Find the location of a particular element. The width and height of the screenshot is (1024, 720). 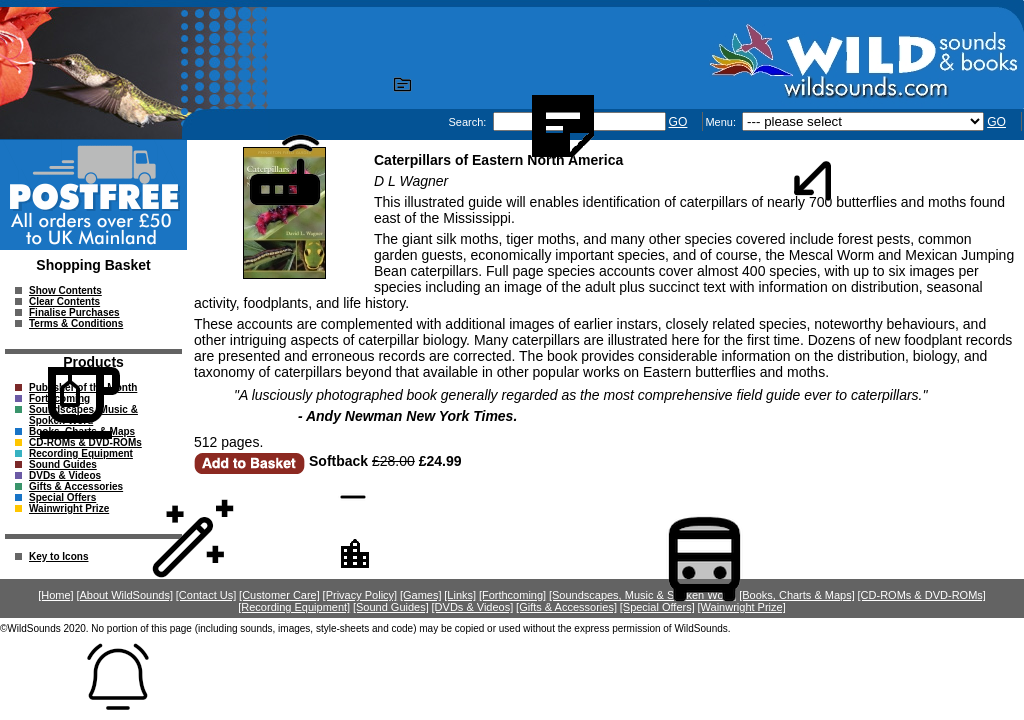

create a new sticky note is located at coordinates (563, 126).